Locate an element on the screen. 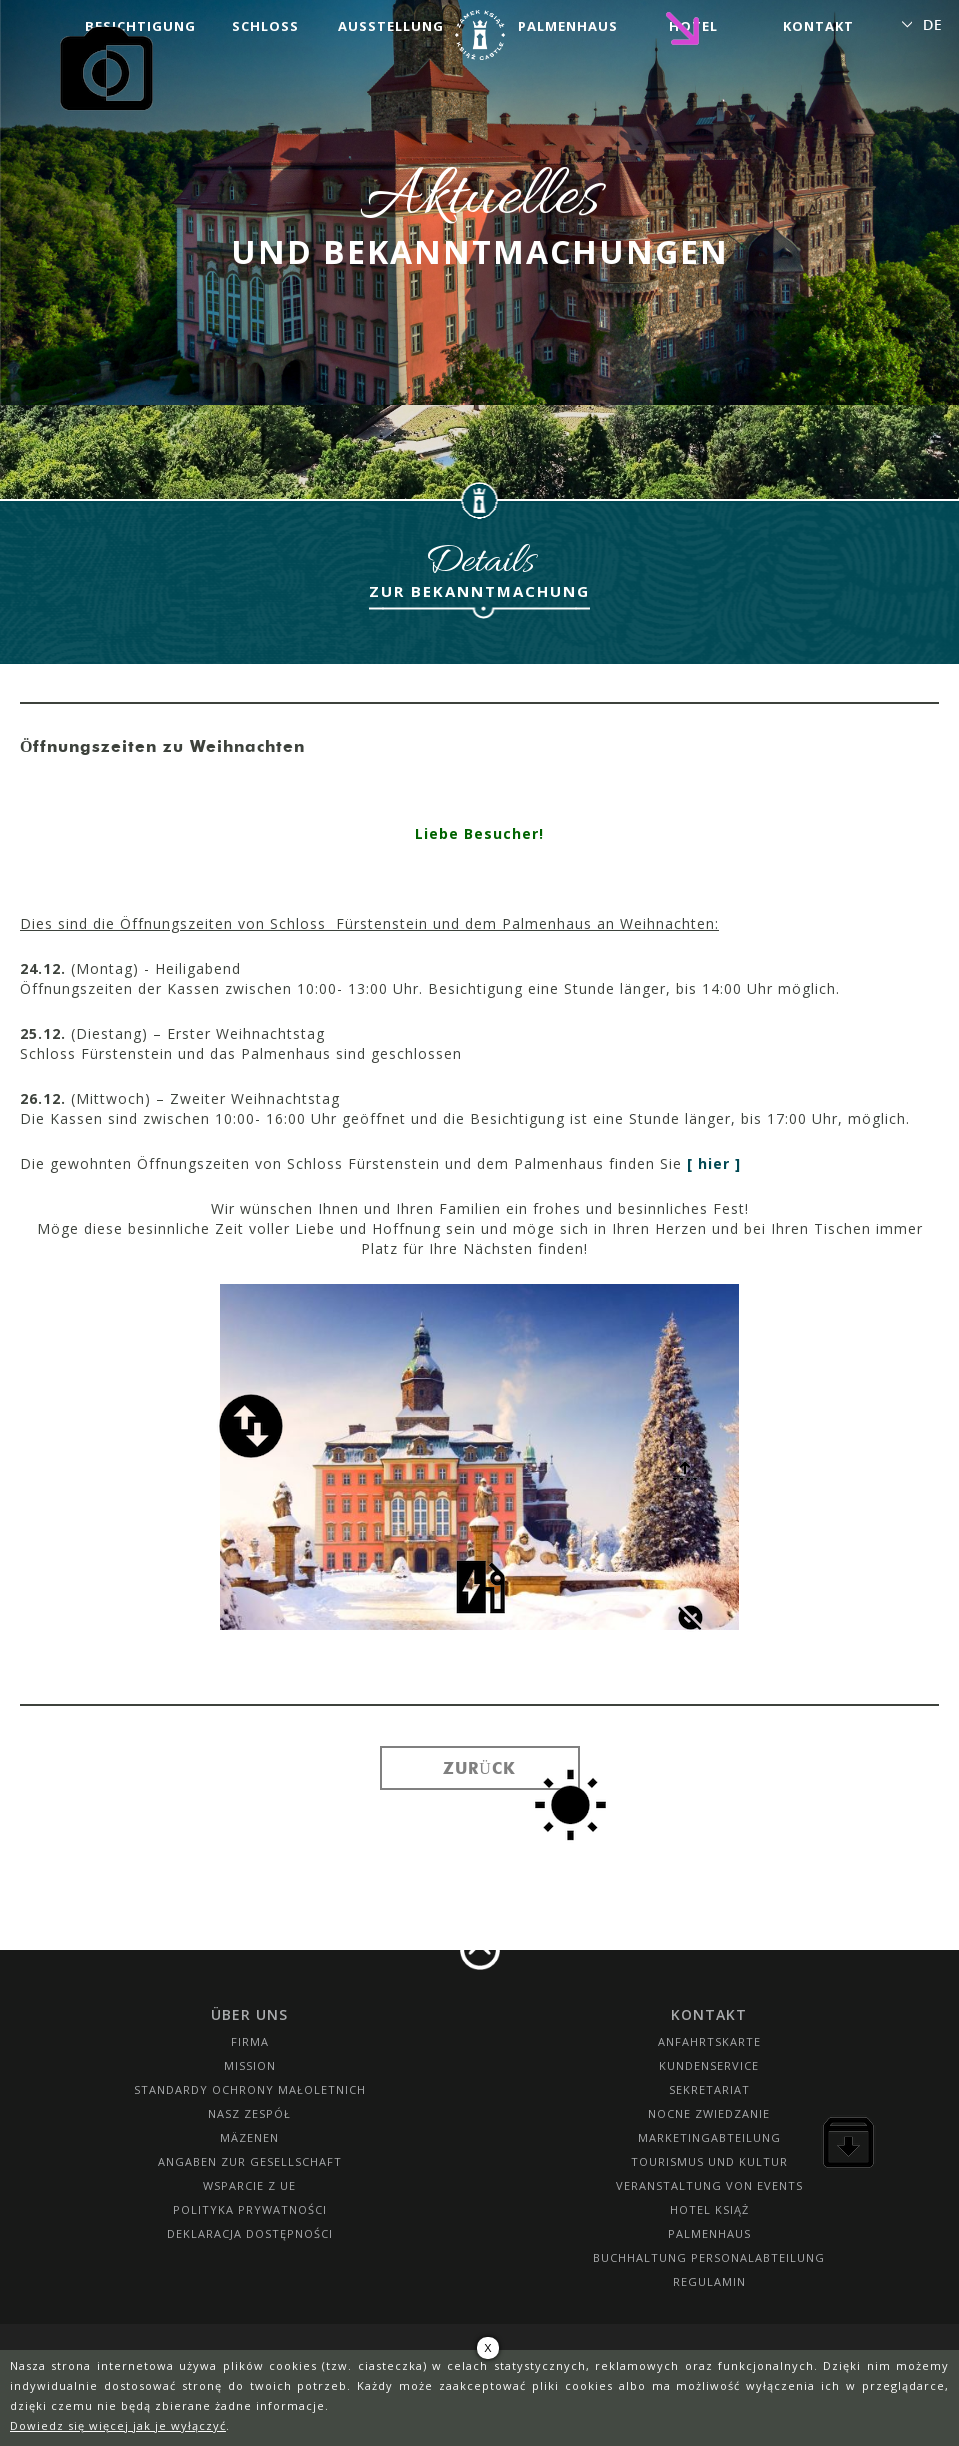 Image resolution: width=959 pixels, height=2446 pixels. apply black and white filter to photos is located at coordinates (106, 68).